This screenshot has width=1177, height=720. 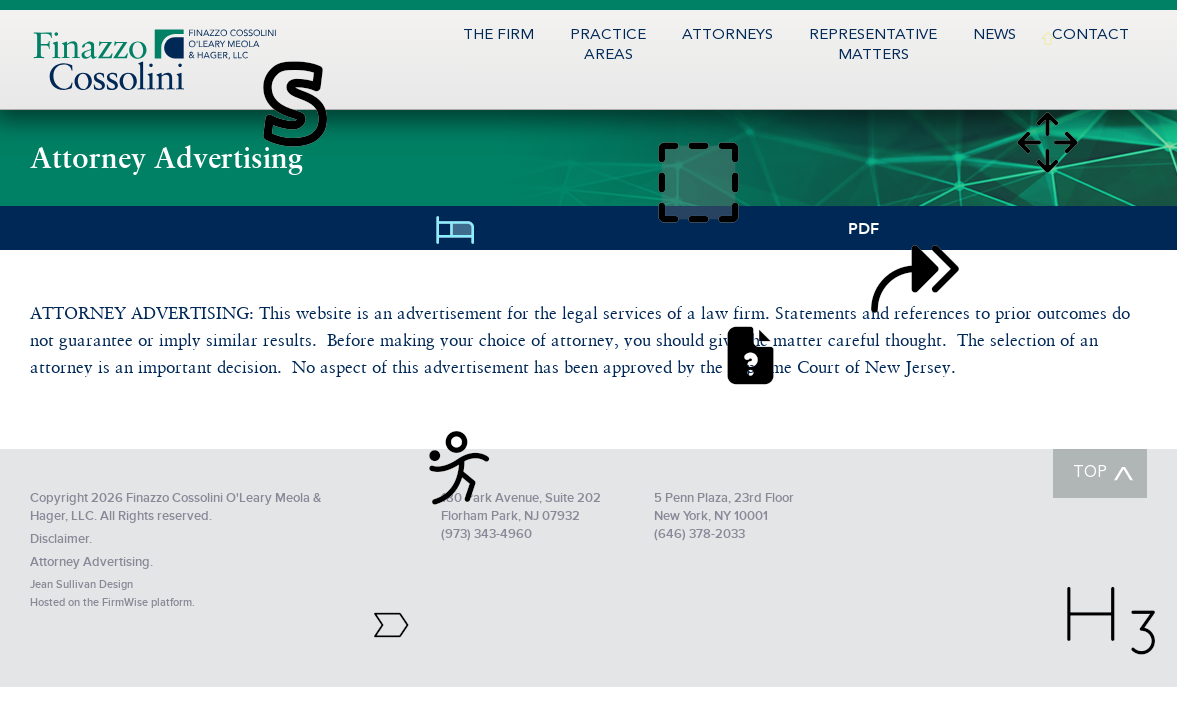 What do you see at coordinates (1047, 142) in the screenshot?
I see `expand content in all directions` at bounding box center [1047, 142].